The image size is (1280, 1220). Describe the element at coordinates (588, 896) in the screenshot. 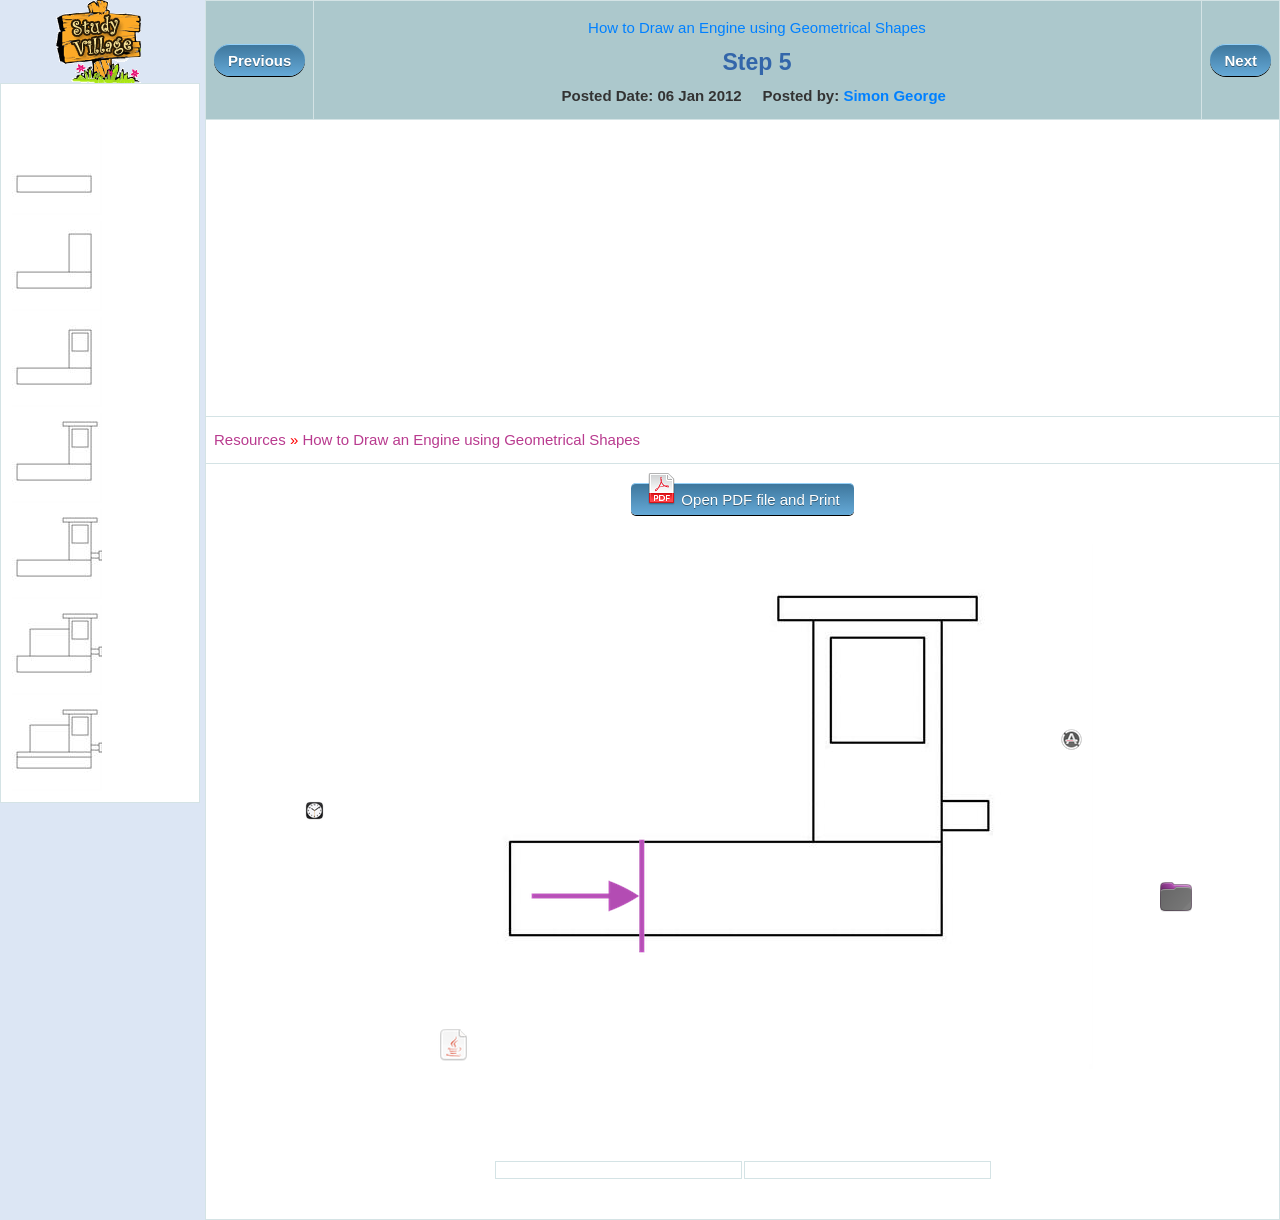

I see `jump to the last item or end of list` at that location.